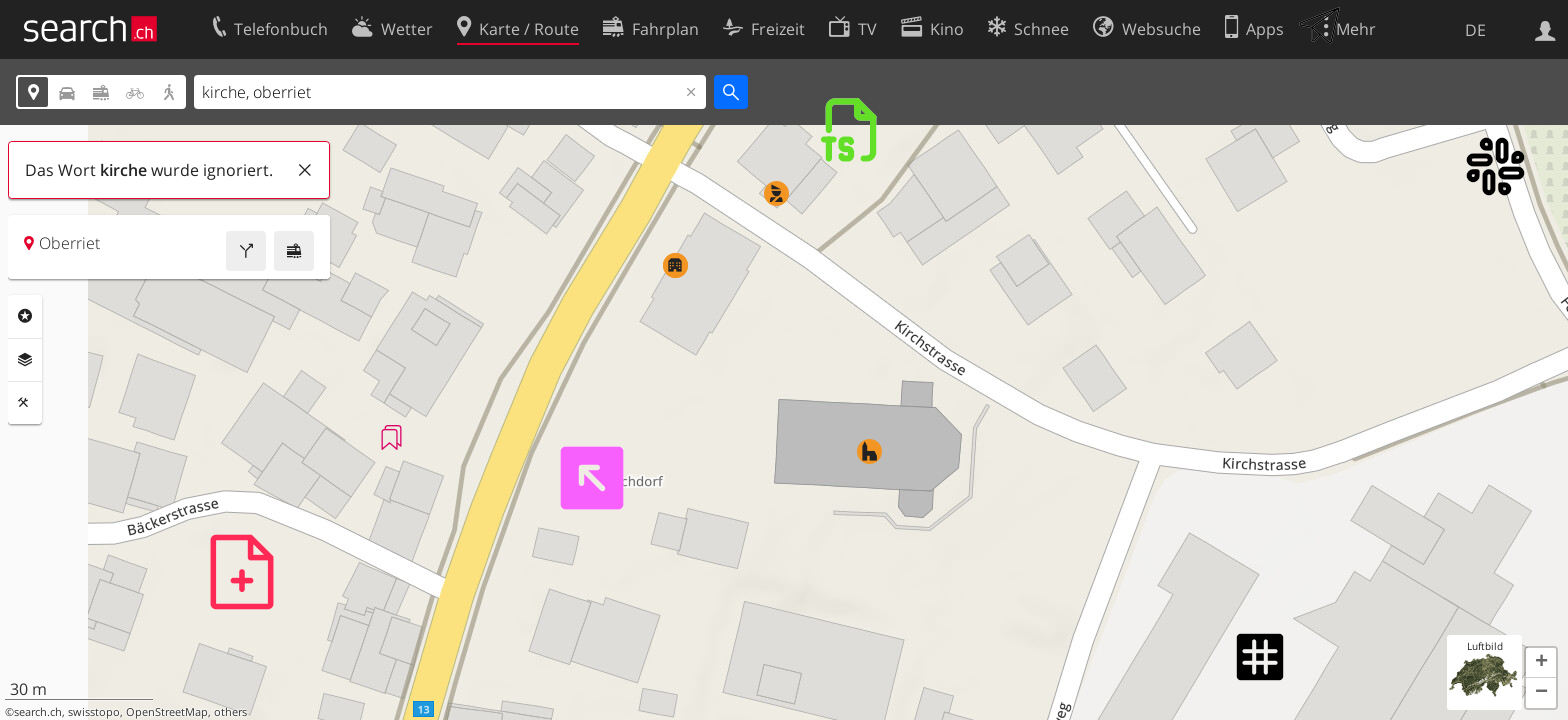 The width and height of the screenshot is (1568, 720). What do you see at coordinates (1321, 26) in the screenshot?
I see `open Telegram app` at bounding box center [1321, 26].